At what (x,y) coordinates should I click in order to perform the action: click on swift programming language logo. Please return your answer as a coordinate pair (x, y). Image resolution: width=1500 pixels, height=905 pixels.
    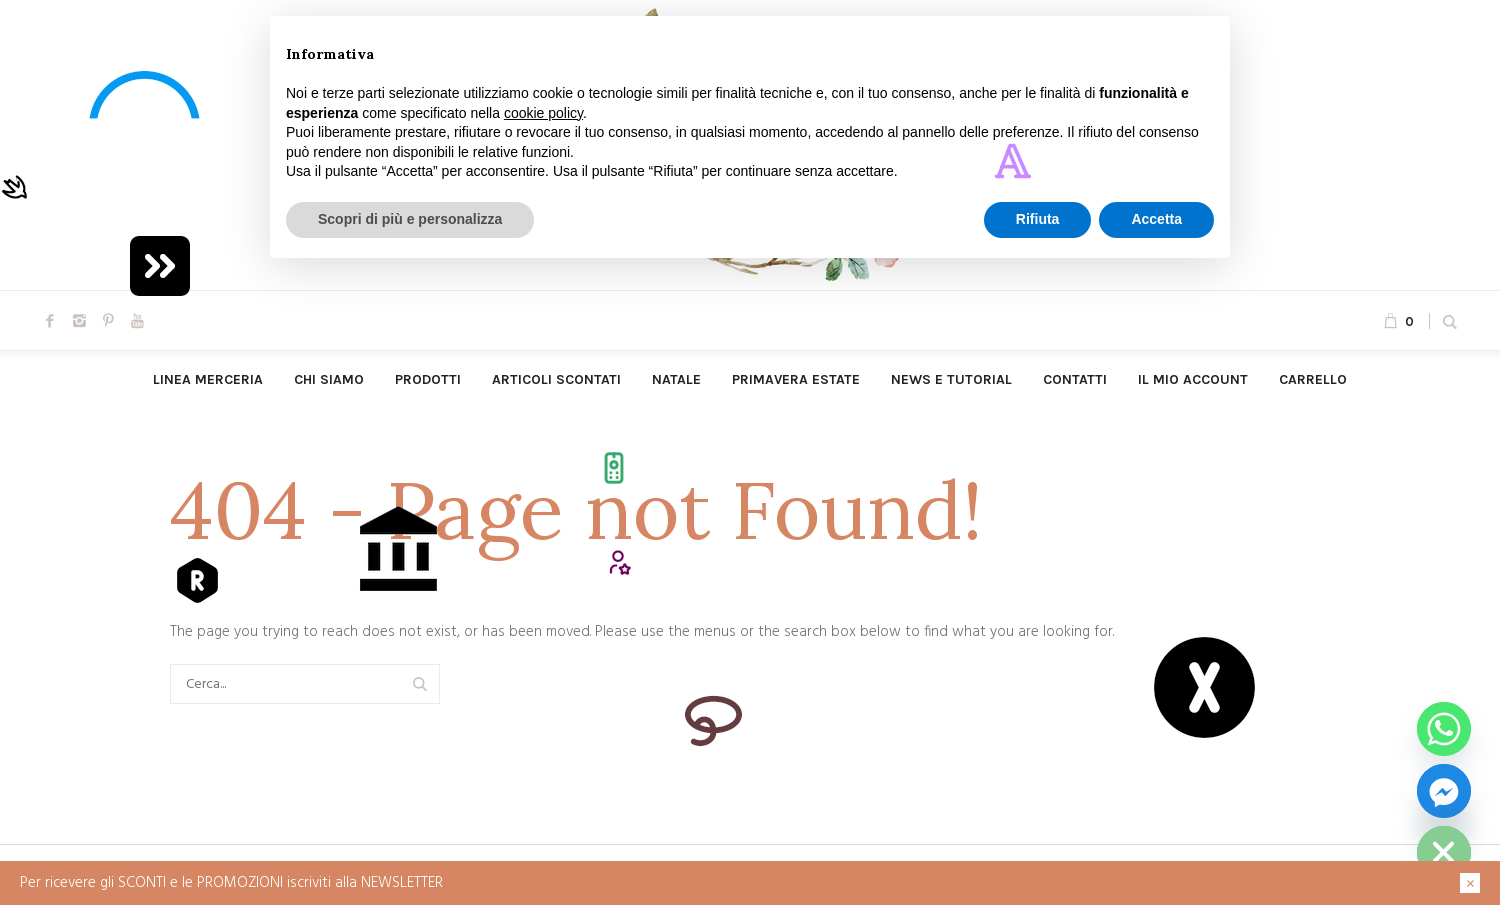
    Looking at the image, I should click on (14, 187).